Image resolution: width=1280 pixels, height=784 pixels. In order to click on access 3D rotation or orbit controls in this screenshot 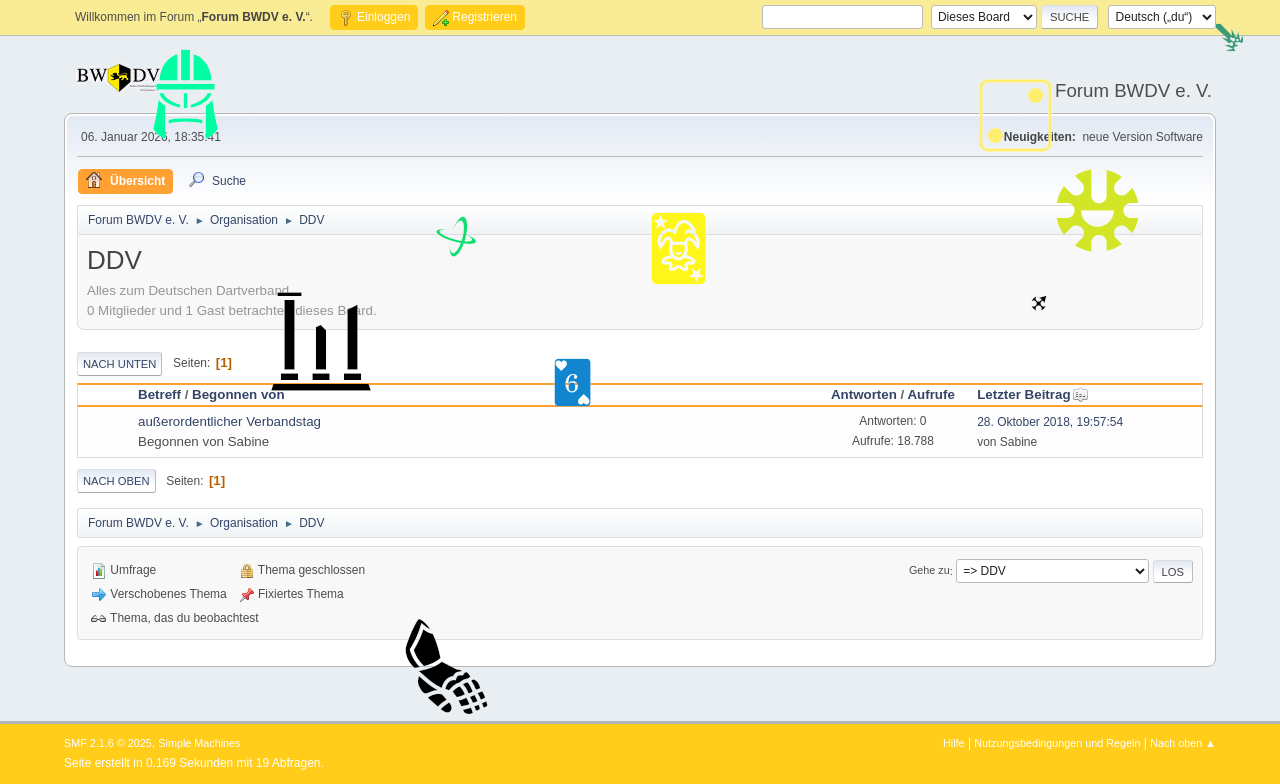, I will do `click(456, 236)`.